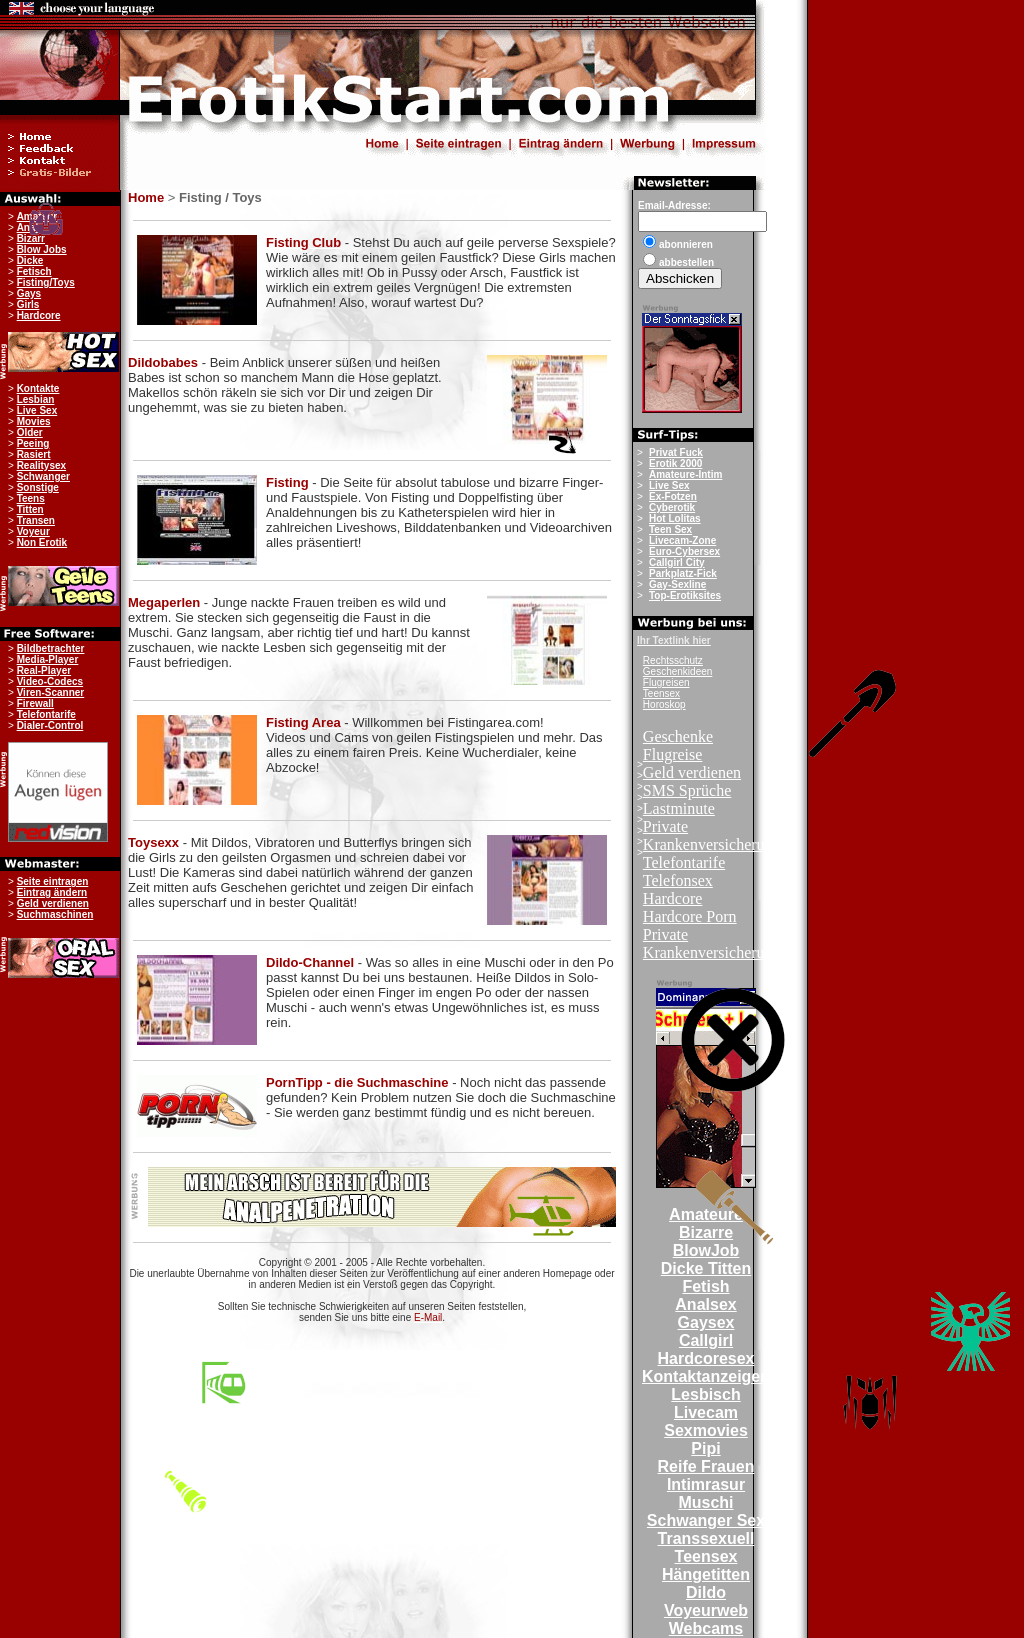 The image size is (1024, 1638). What do you see at coordinates (541, 1215) in the screenshot?
I see `access helicopter or aerial transport options` at bounding box center [541, 1215].